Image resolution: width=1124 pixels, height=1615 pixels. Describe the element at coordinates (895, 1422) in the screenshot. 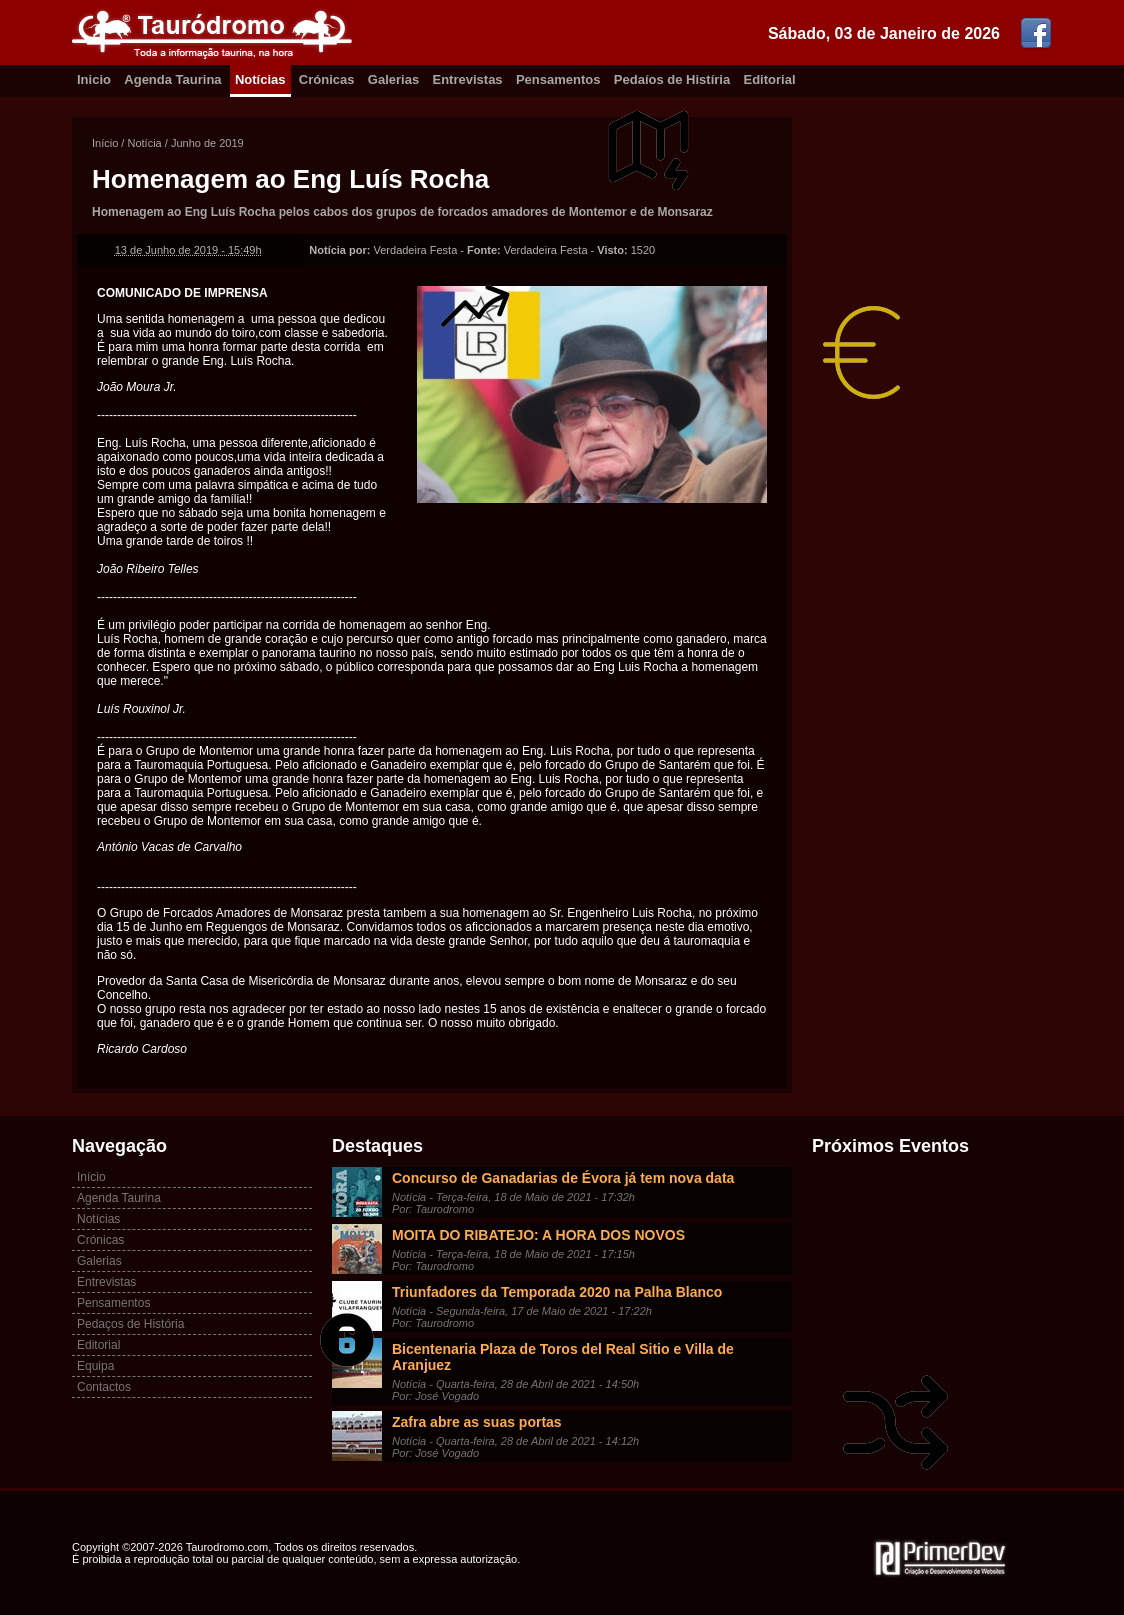

I see `shuffle or randomize playback order` at that location.